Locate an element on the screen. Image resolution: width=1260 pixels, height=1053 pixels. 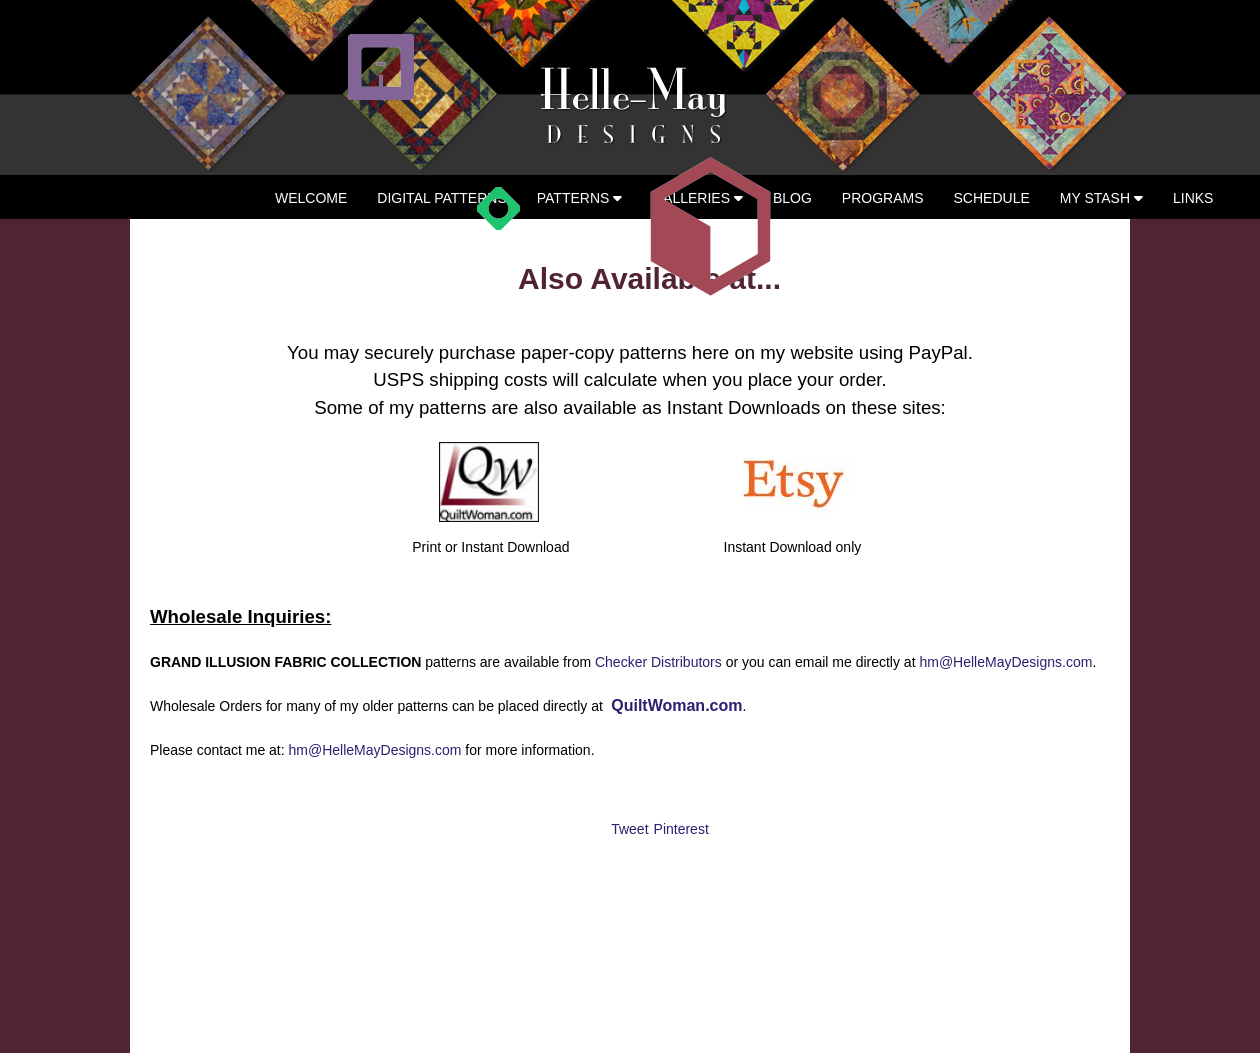
astral brand logo is located at coordinates (381, 67).